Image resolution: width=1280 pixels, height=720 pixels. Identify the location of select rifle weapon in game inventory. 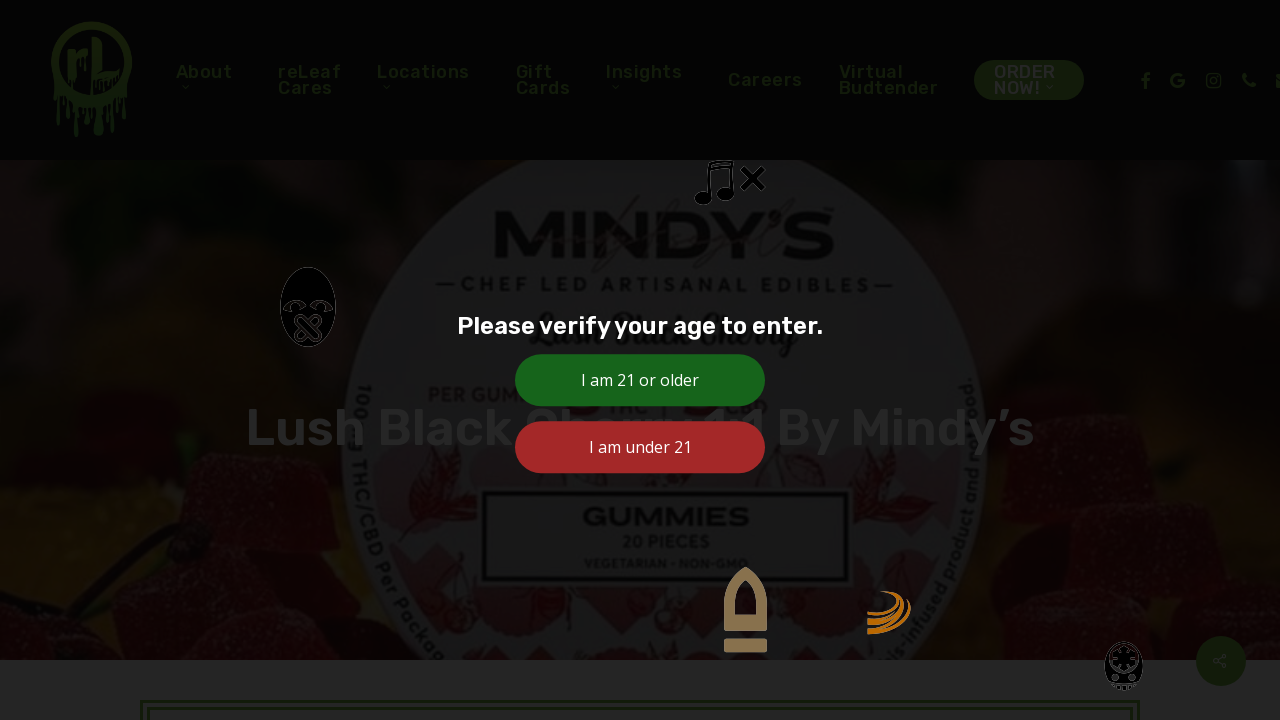
(745, 609).